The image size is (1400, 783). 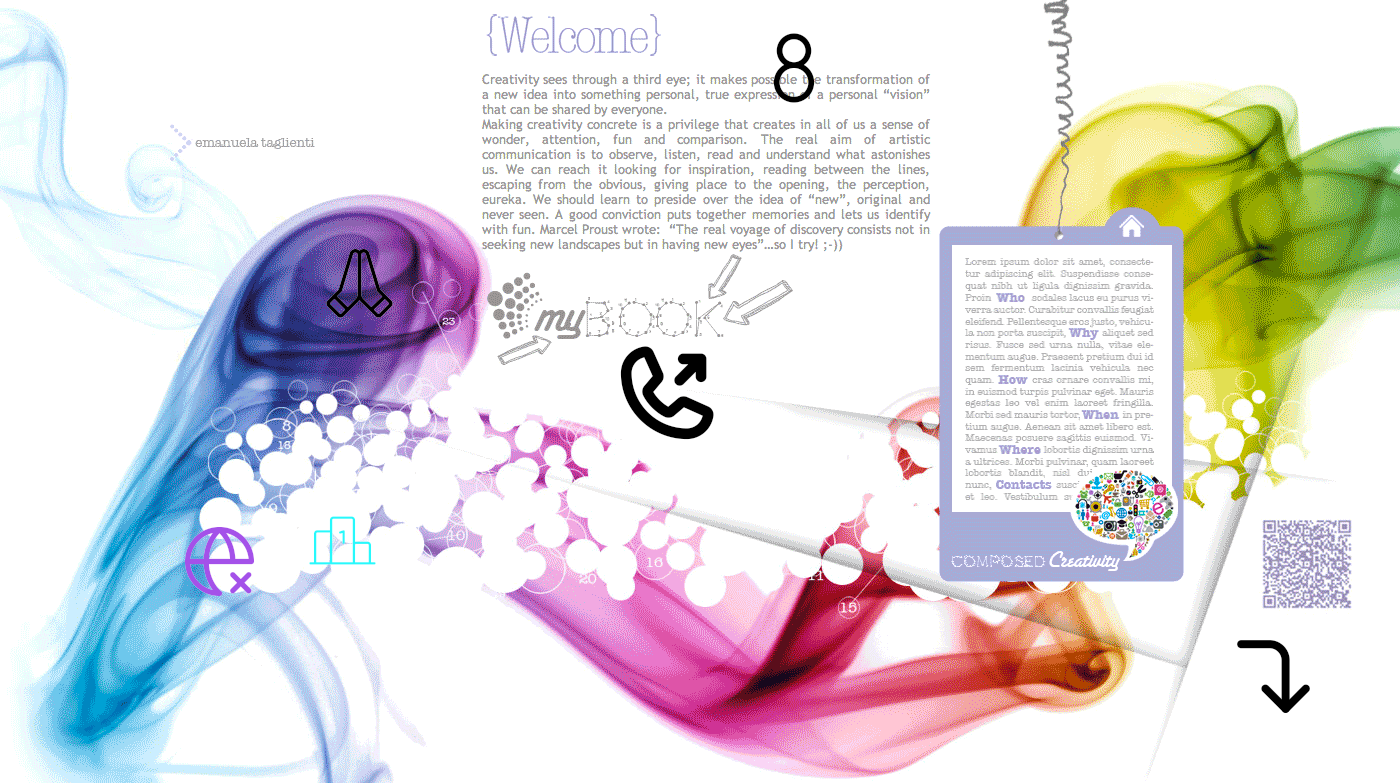 I want to click on make an outgoing call, so click(x=669, y=391).